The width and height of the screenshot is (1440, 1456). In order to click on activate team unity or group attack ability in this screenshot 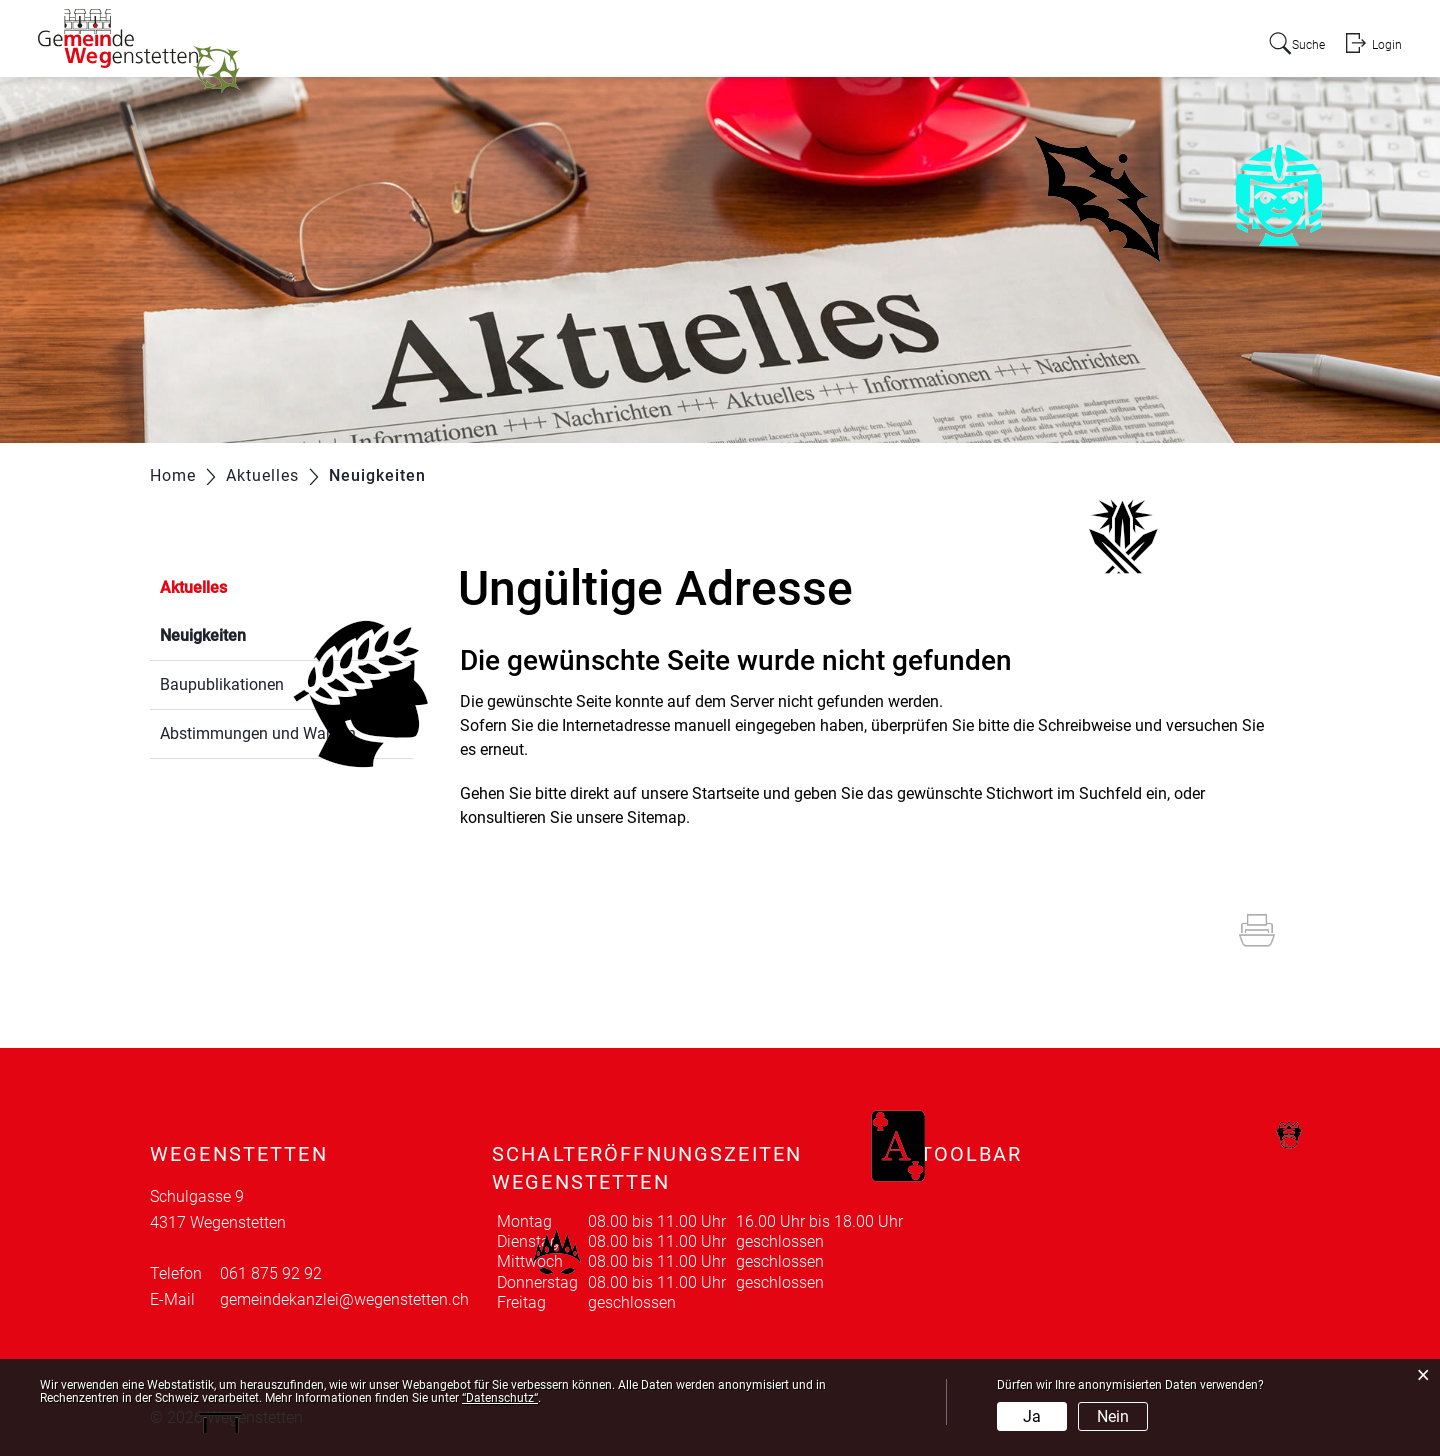, I will do `click(1123, 536)`.